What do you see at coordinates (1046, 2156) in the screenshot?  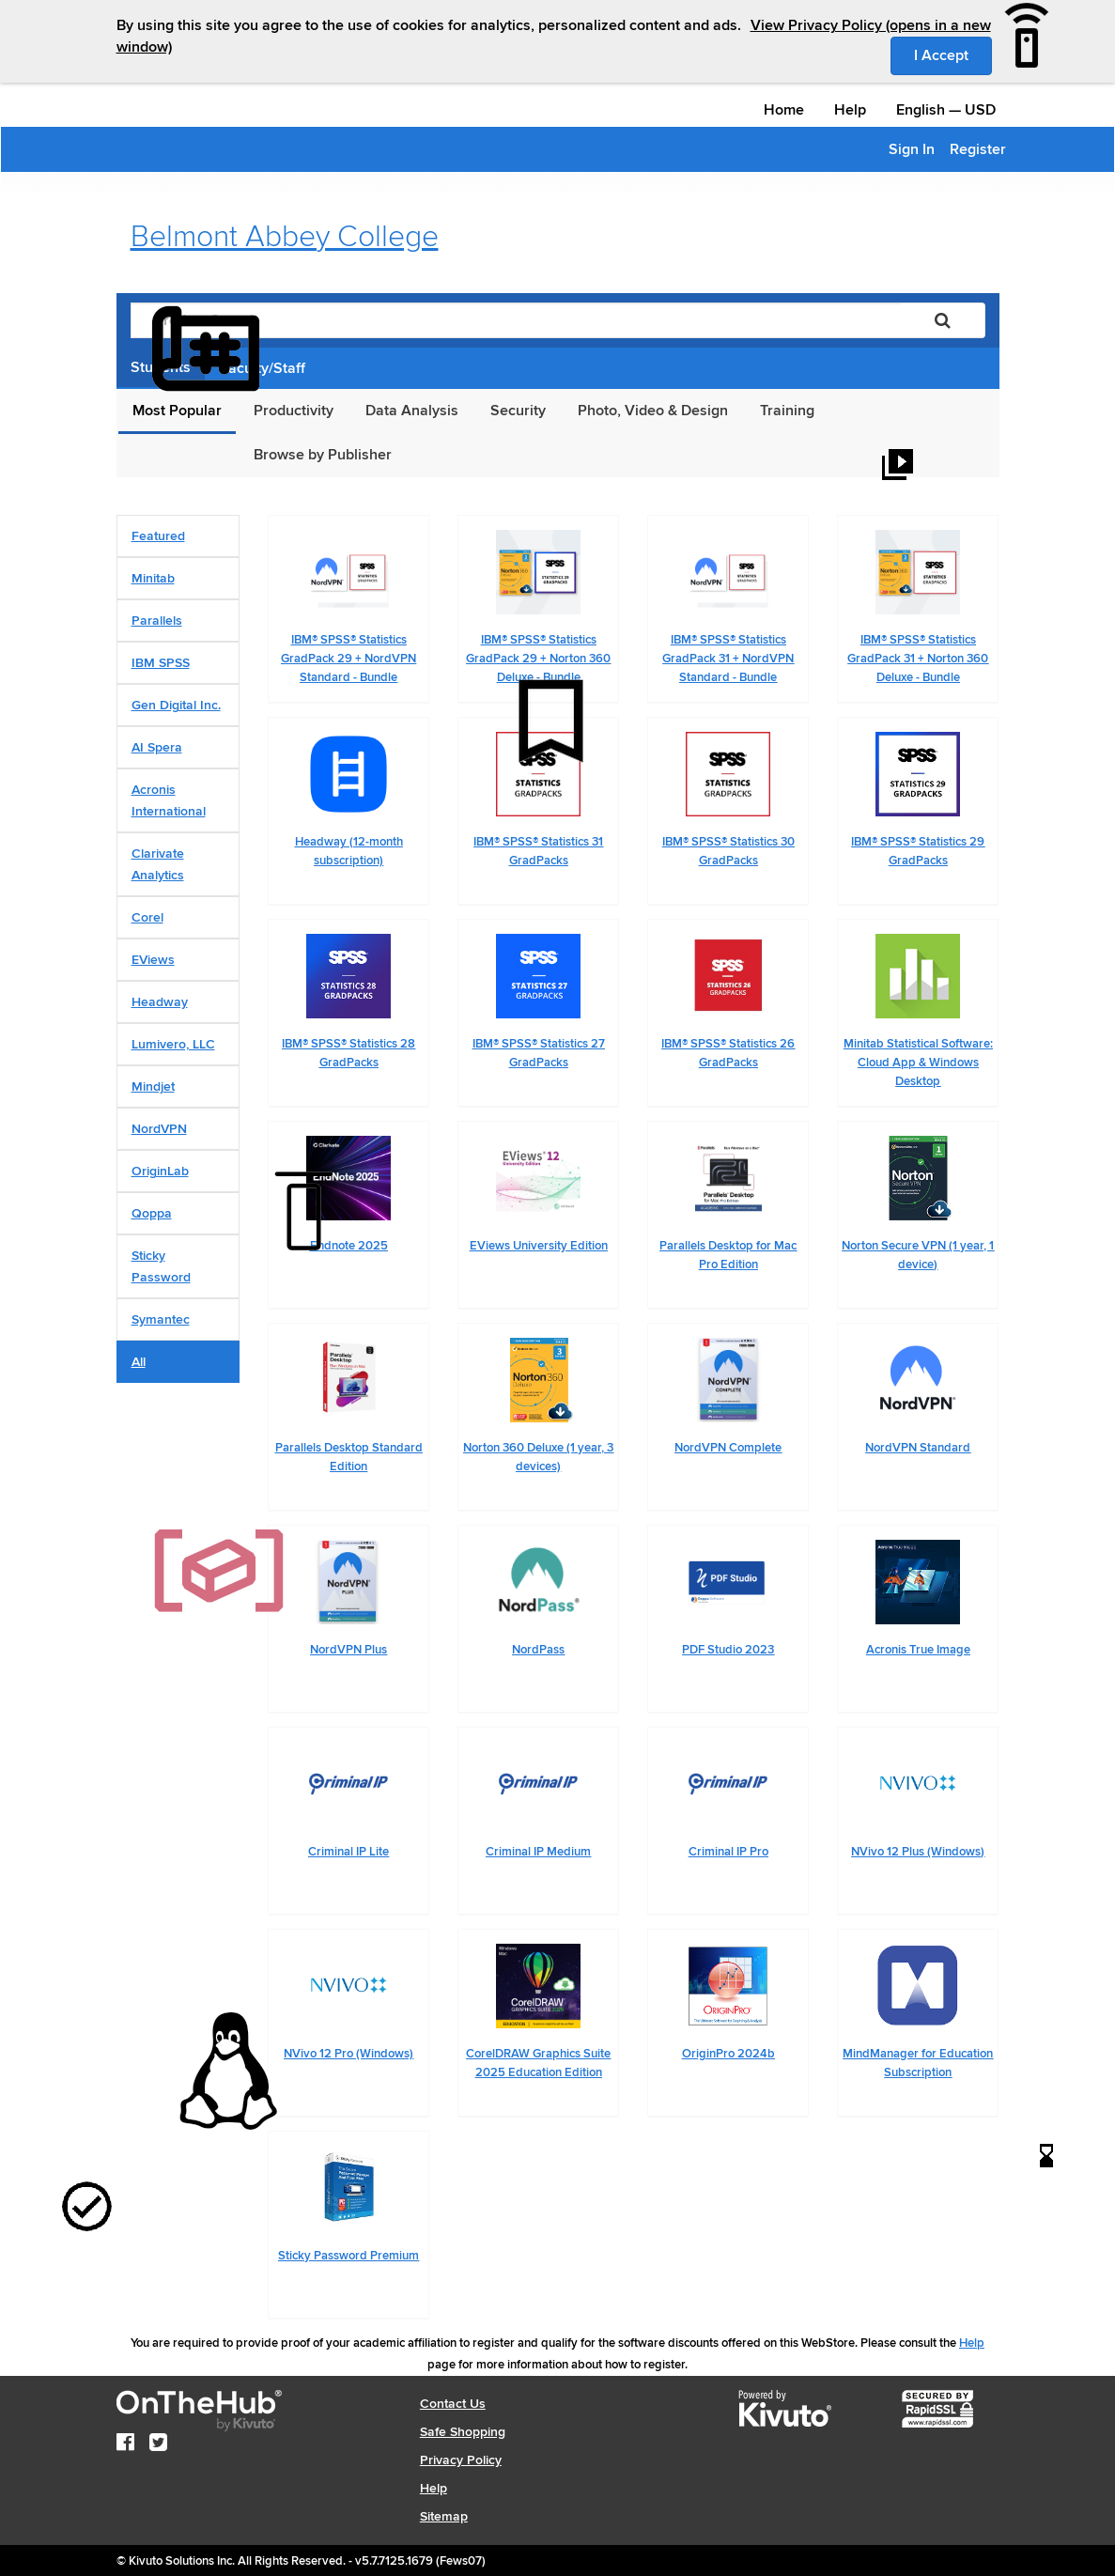 I see `indicates time remaining or process nearing completion` at bounding box center [1046, 2156].